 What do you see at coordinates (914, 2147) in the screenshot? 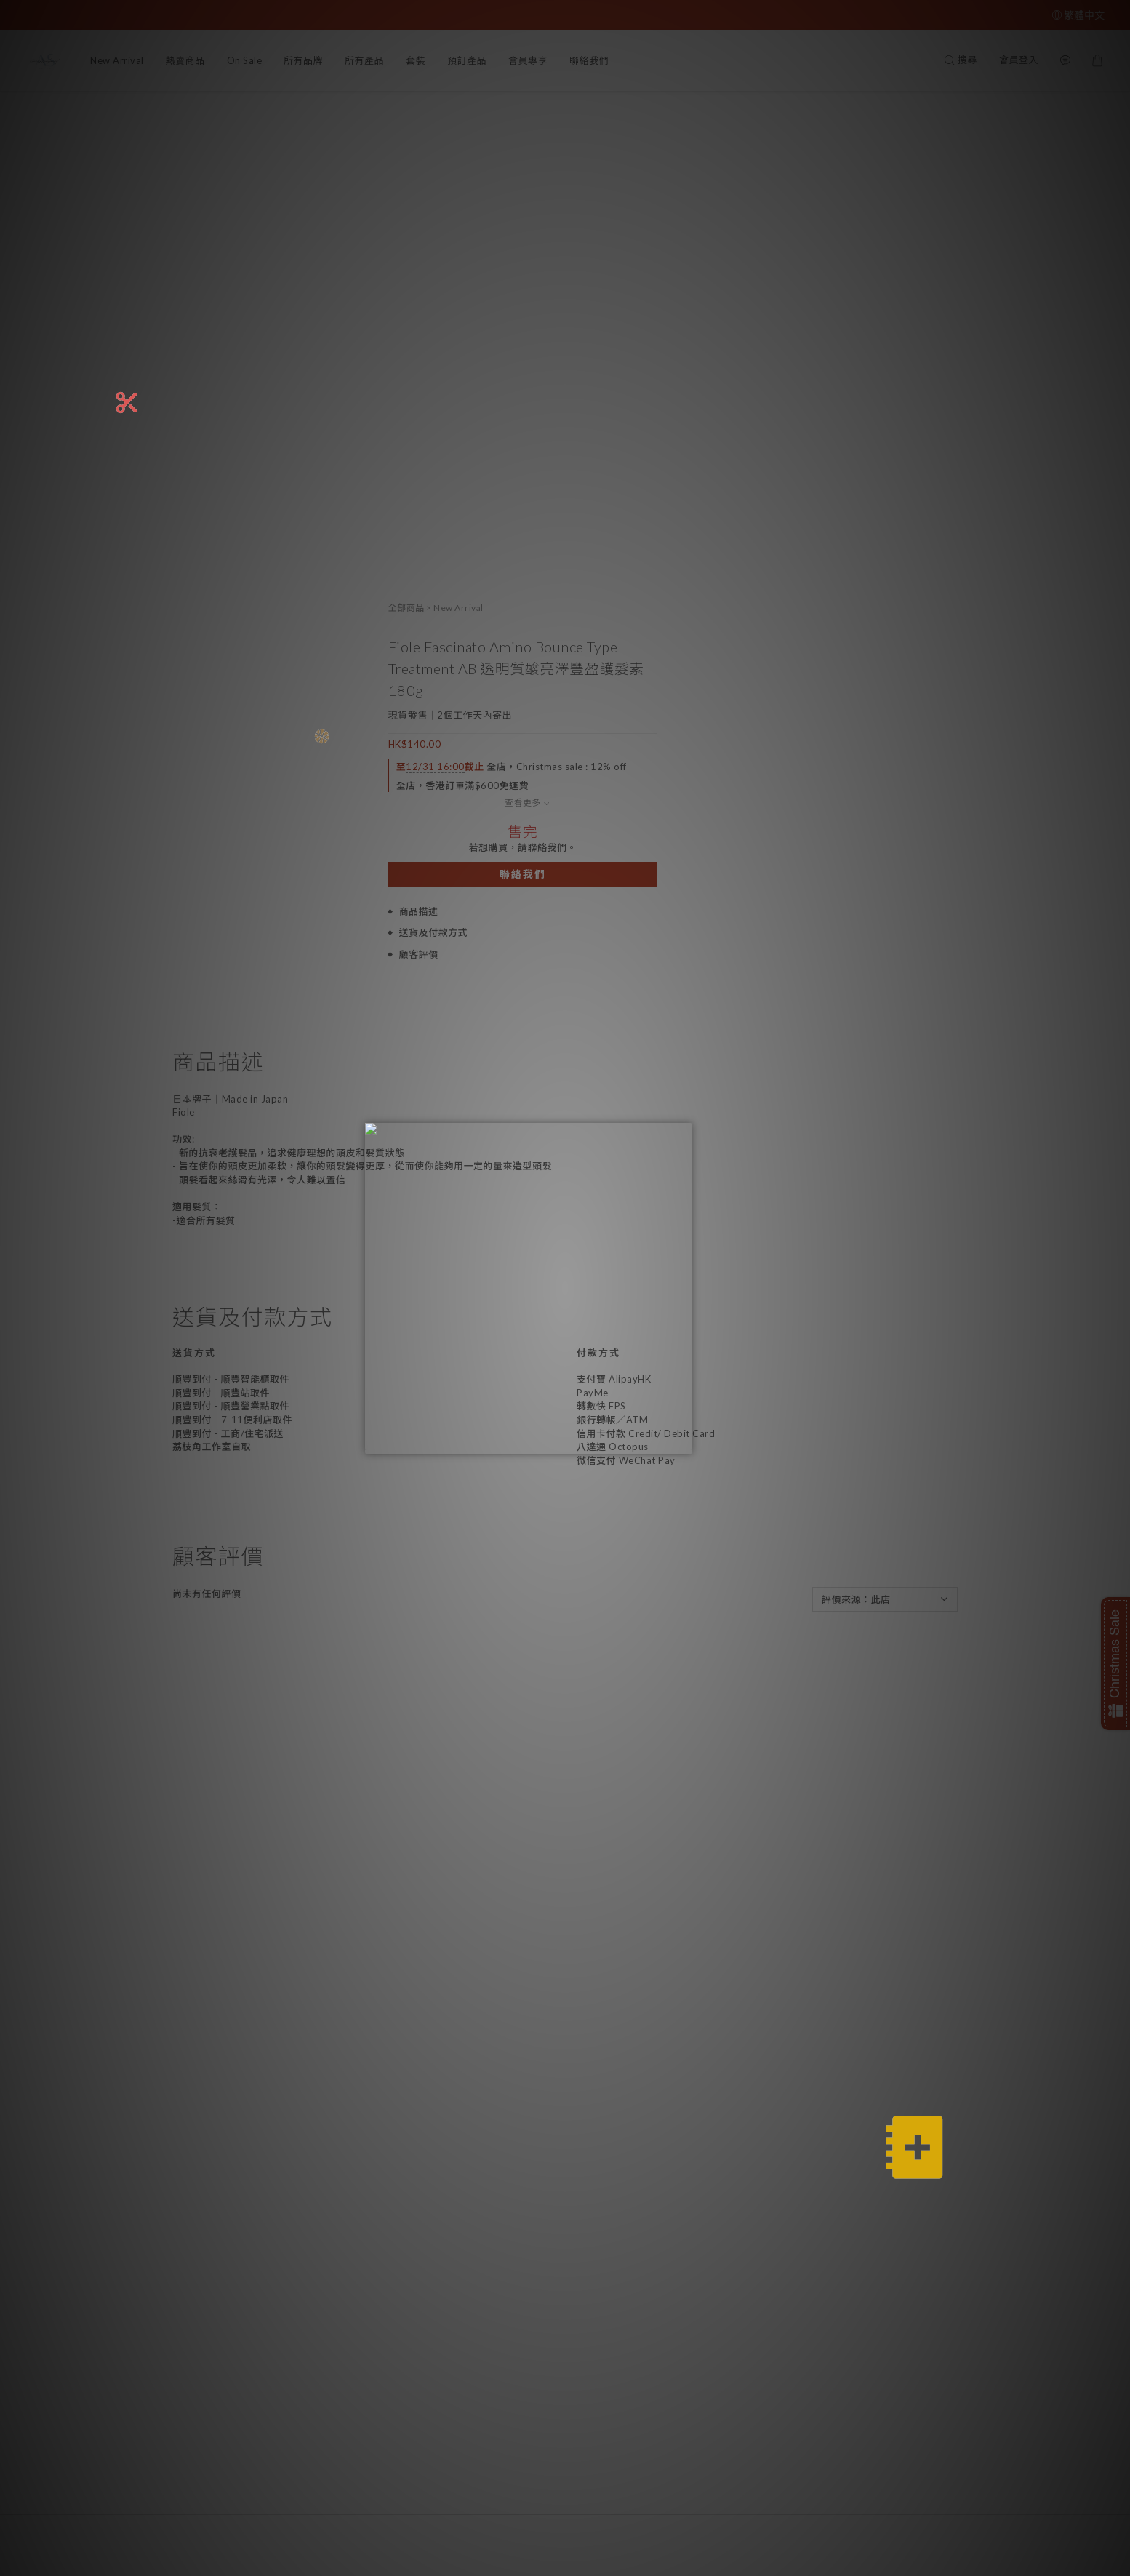
I see `access your health records` at bounding box center [914, 2147].